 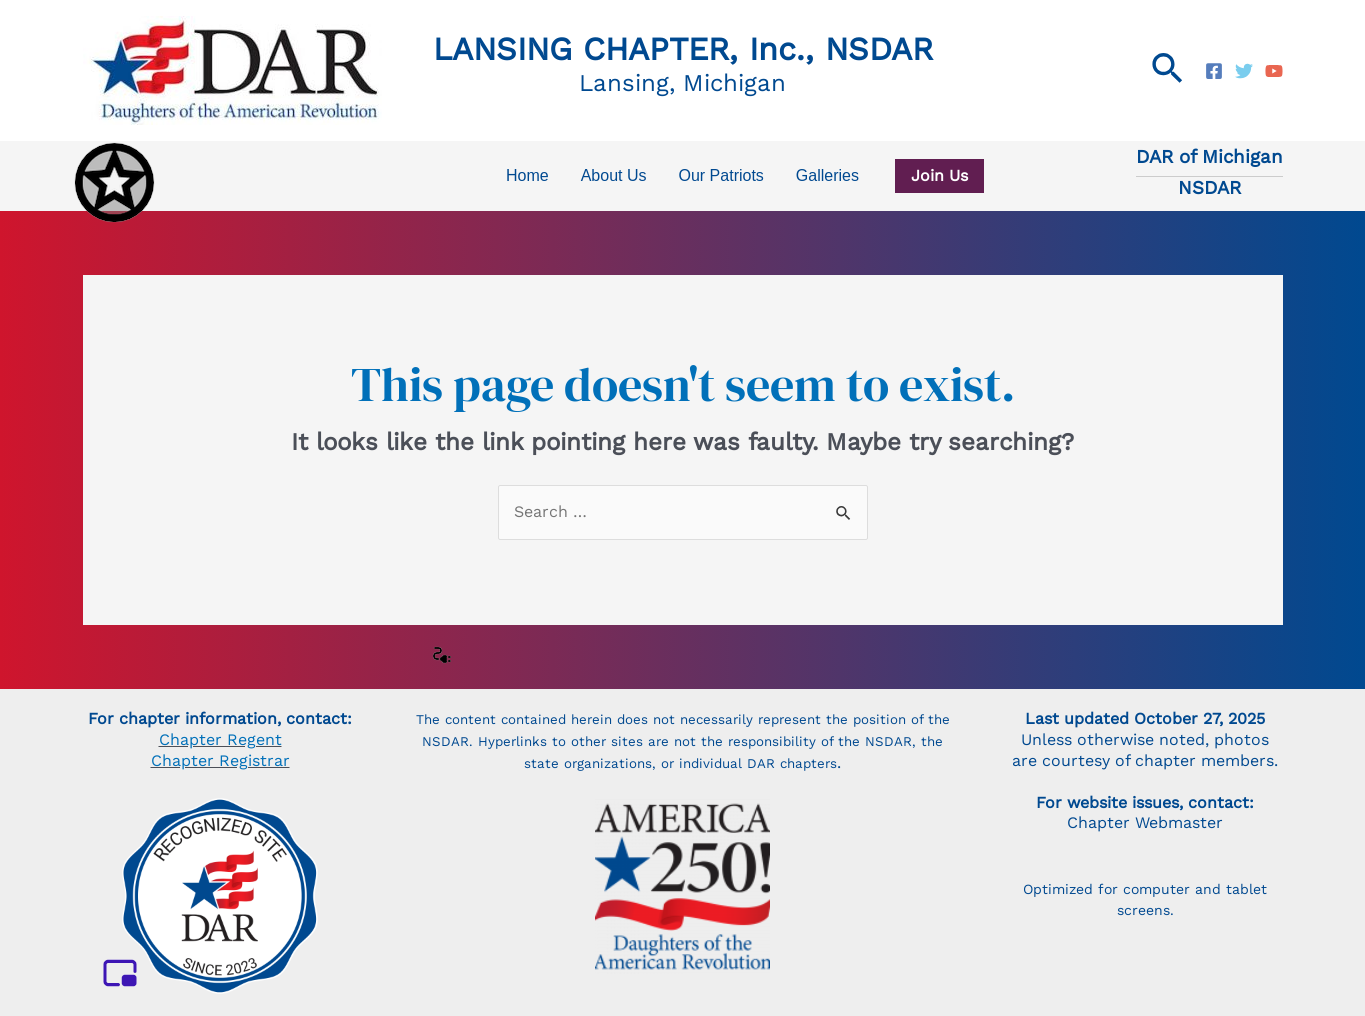 I want to click on access electrical or charging services nearby, so click(x=442, y=655).